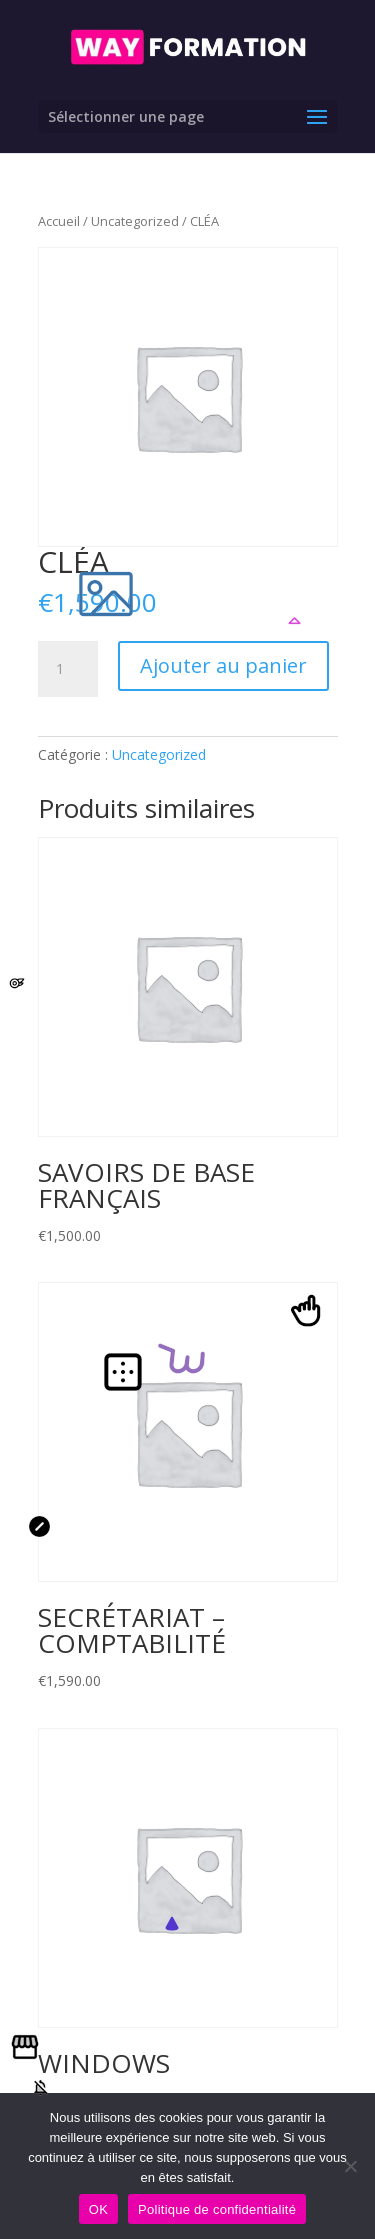  Describe the element at coordinates (106, 594) in the screenshot. I see `view media file` at that location.